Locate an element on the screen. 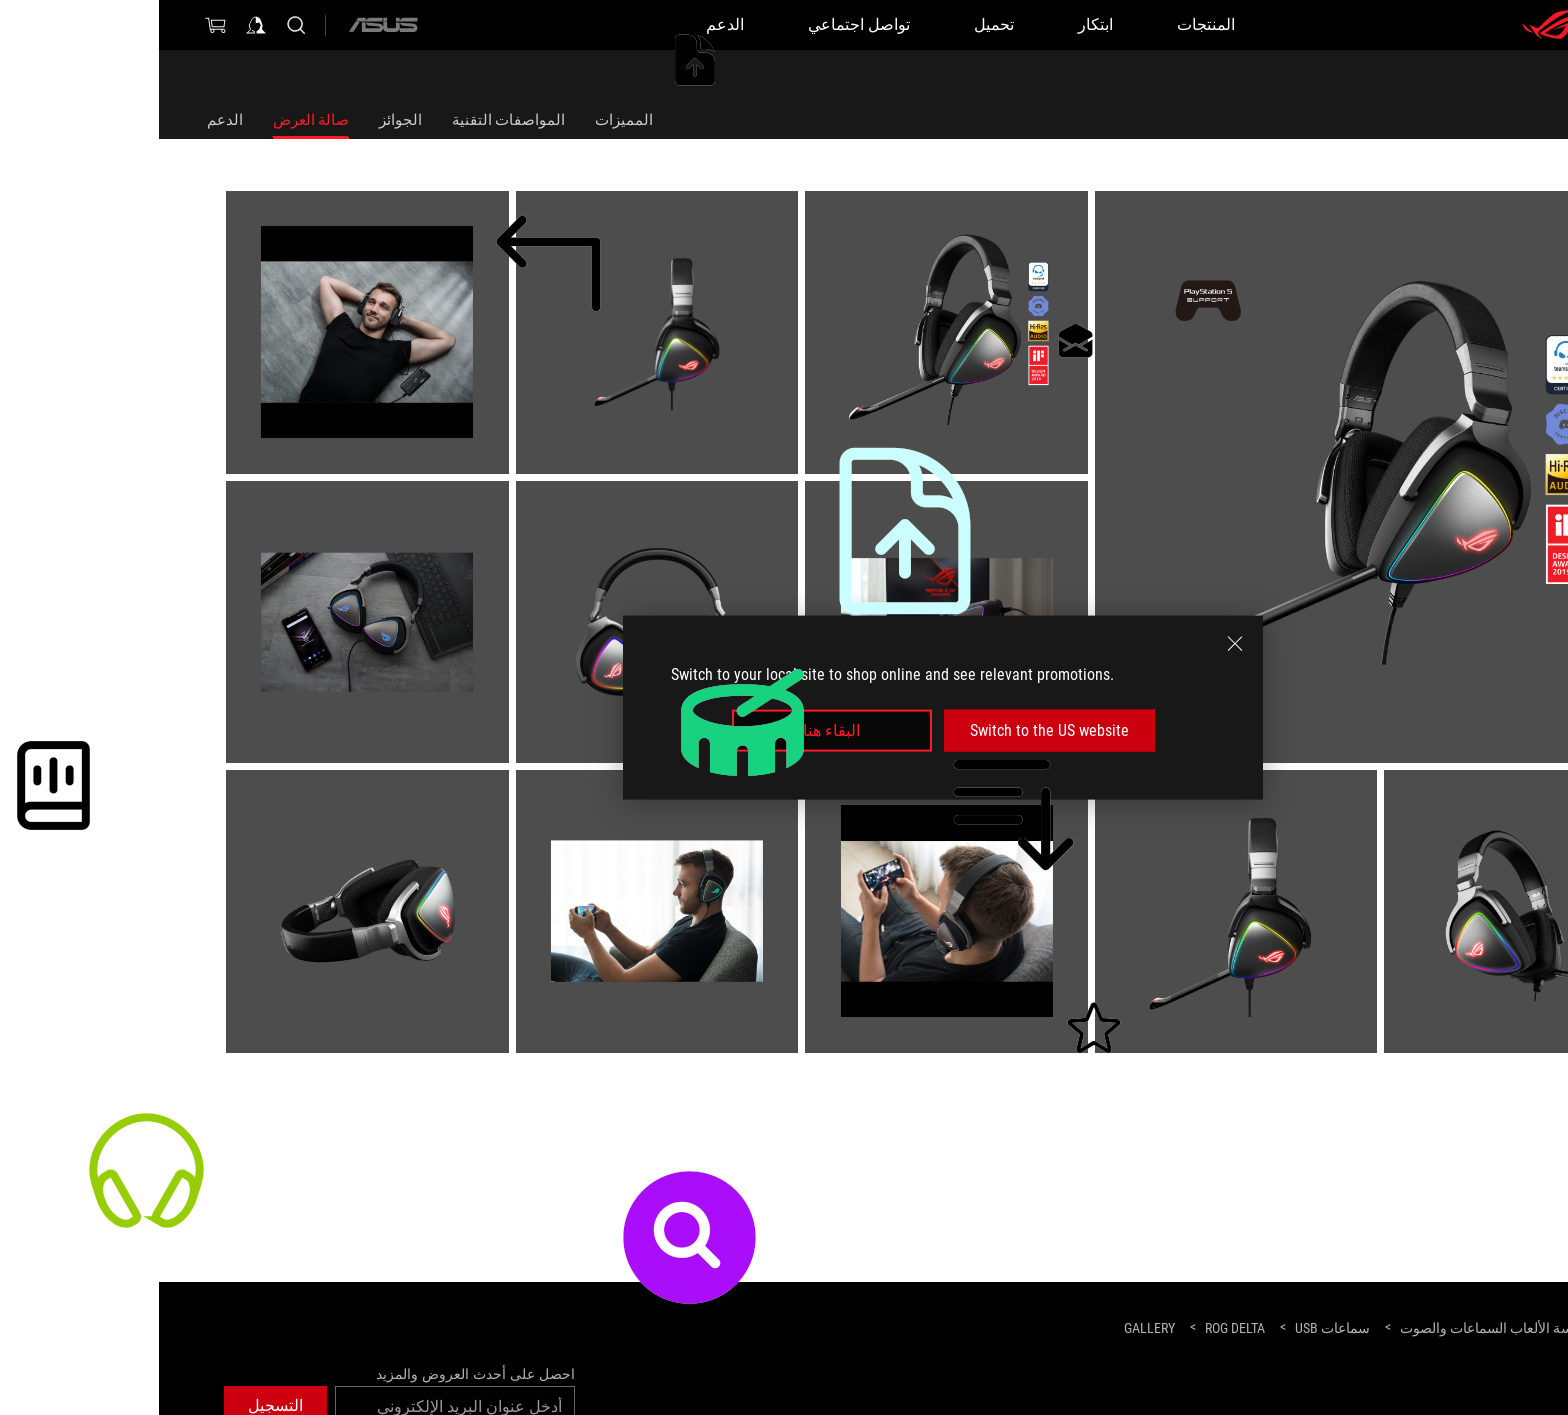  upload a document is located at coordinates (695, 60).